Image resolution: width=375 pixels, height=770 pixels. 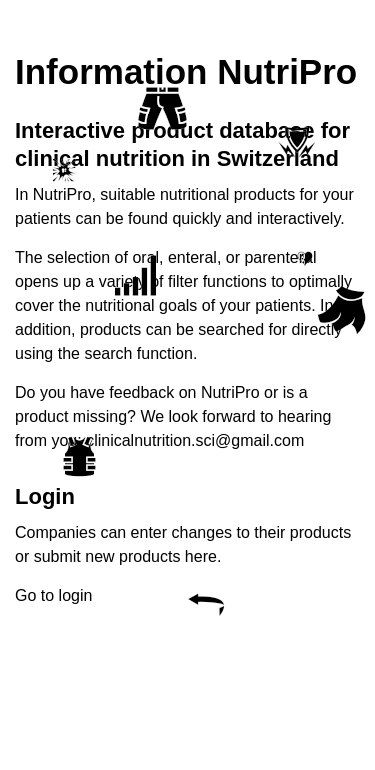 I want to click on trigger an explosion or blast effect, so click(x=64, y=170).